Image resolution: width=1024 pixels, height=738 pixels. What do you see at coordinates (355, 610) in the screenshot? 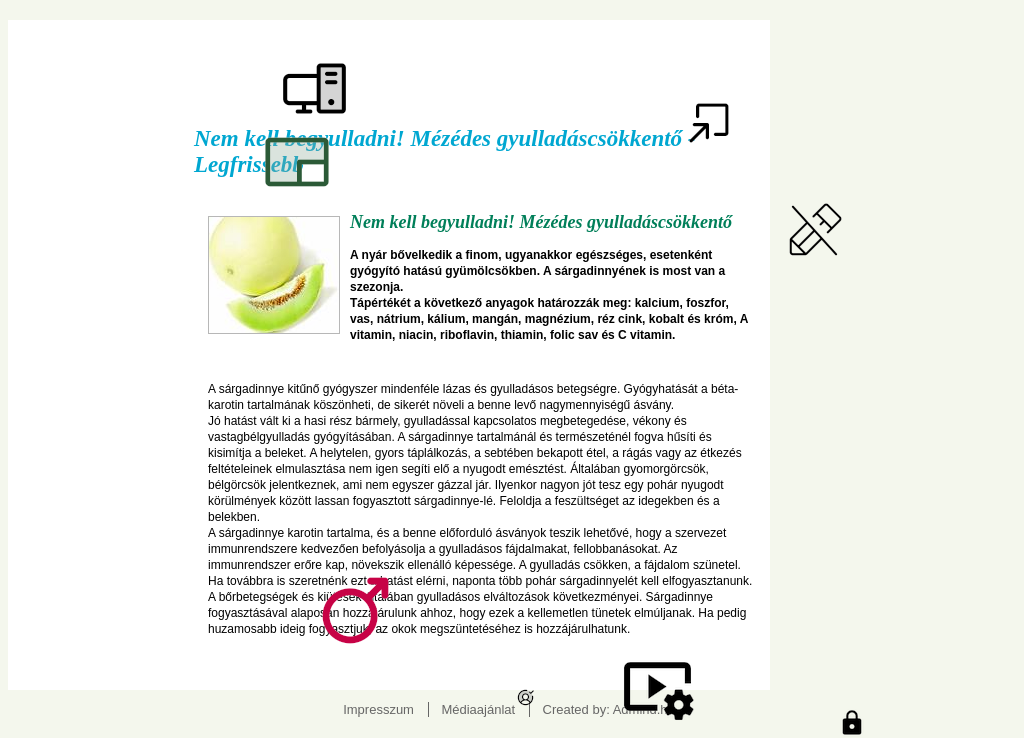
I see `select male gender option` at bounding box center [355, 610].